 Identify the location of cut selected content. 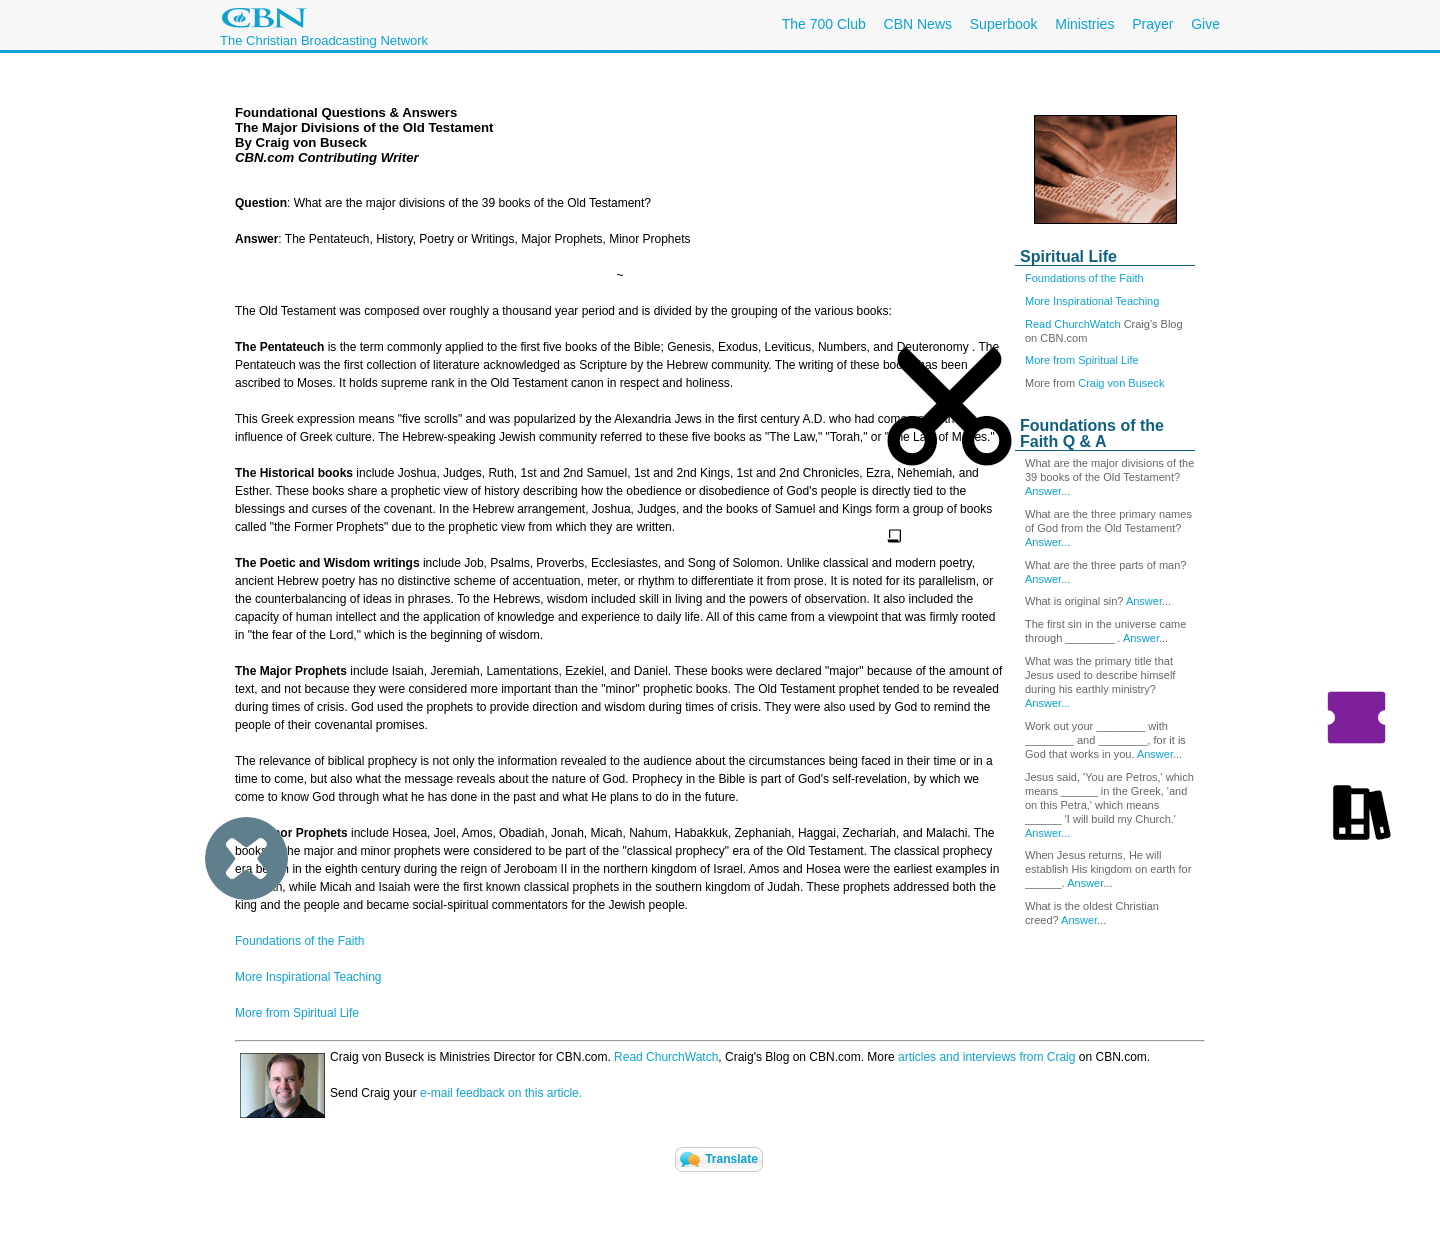
(949, 403).